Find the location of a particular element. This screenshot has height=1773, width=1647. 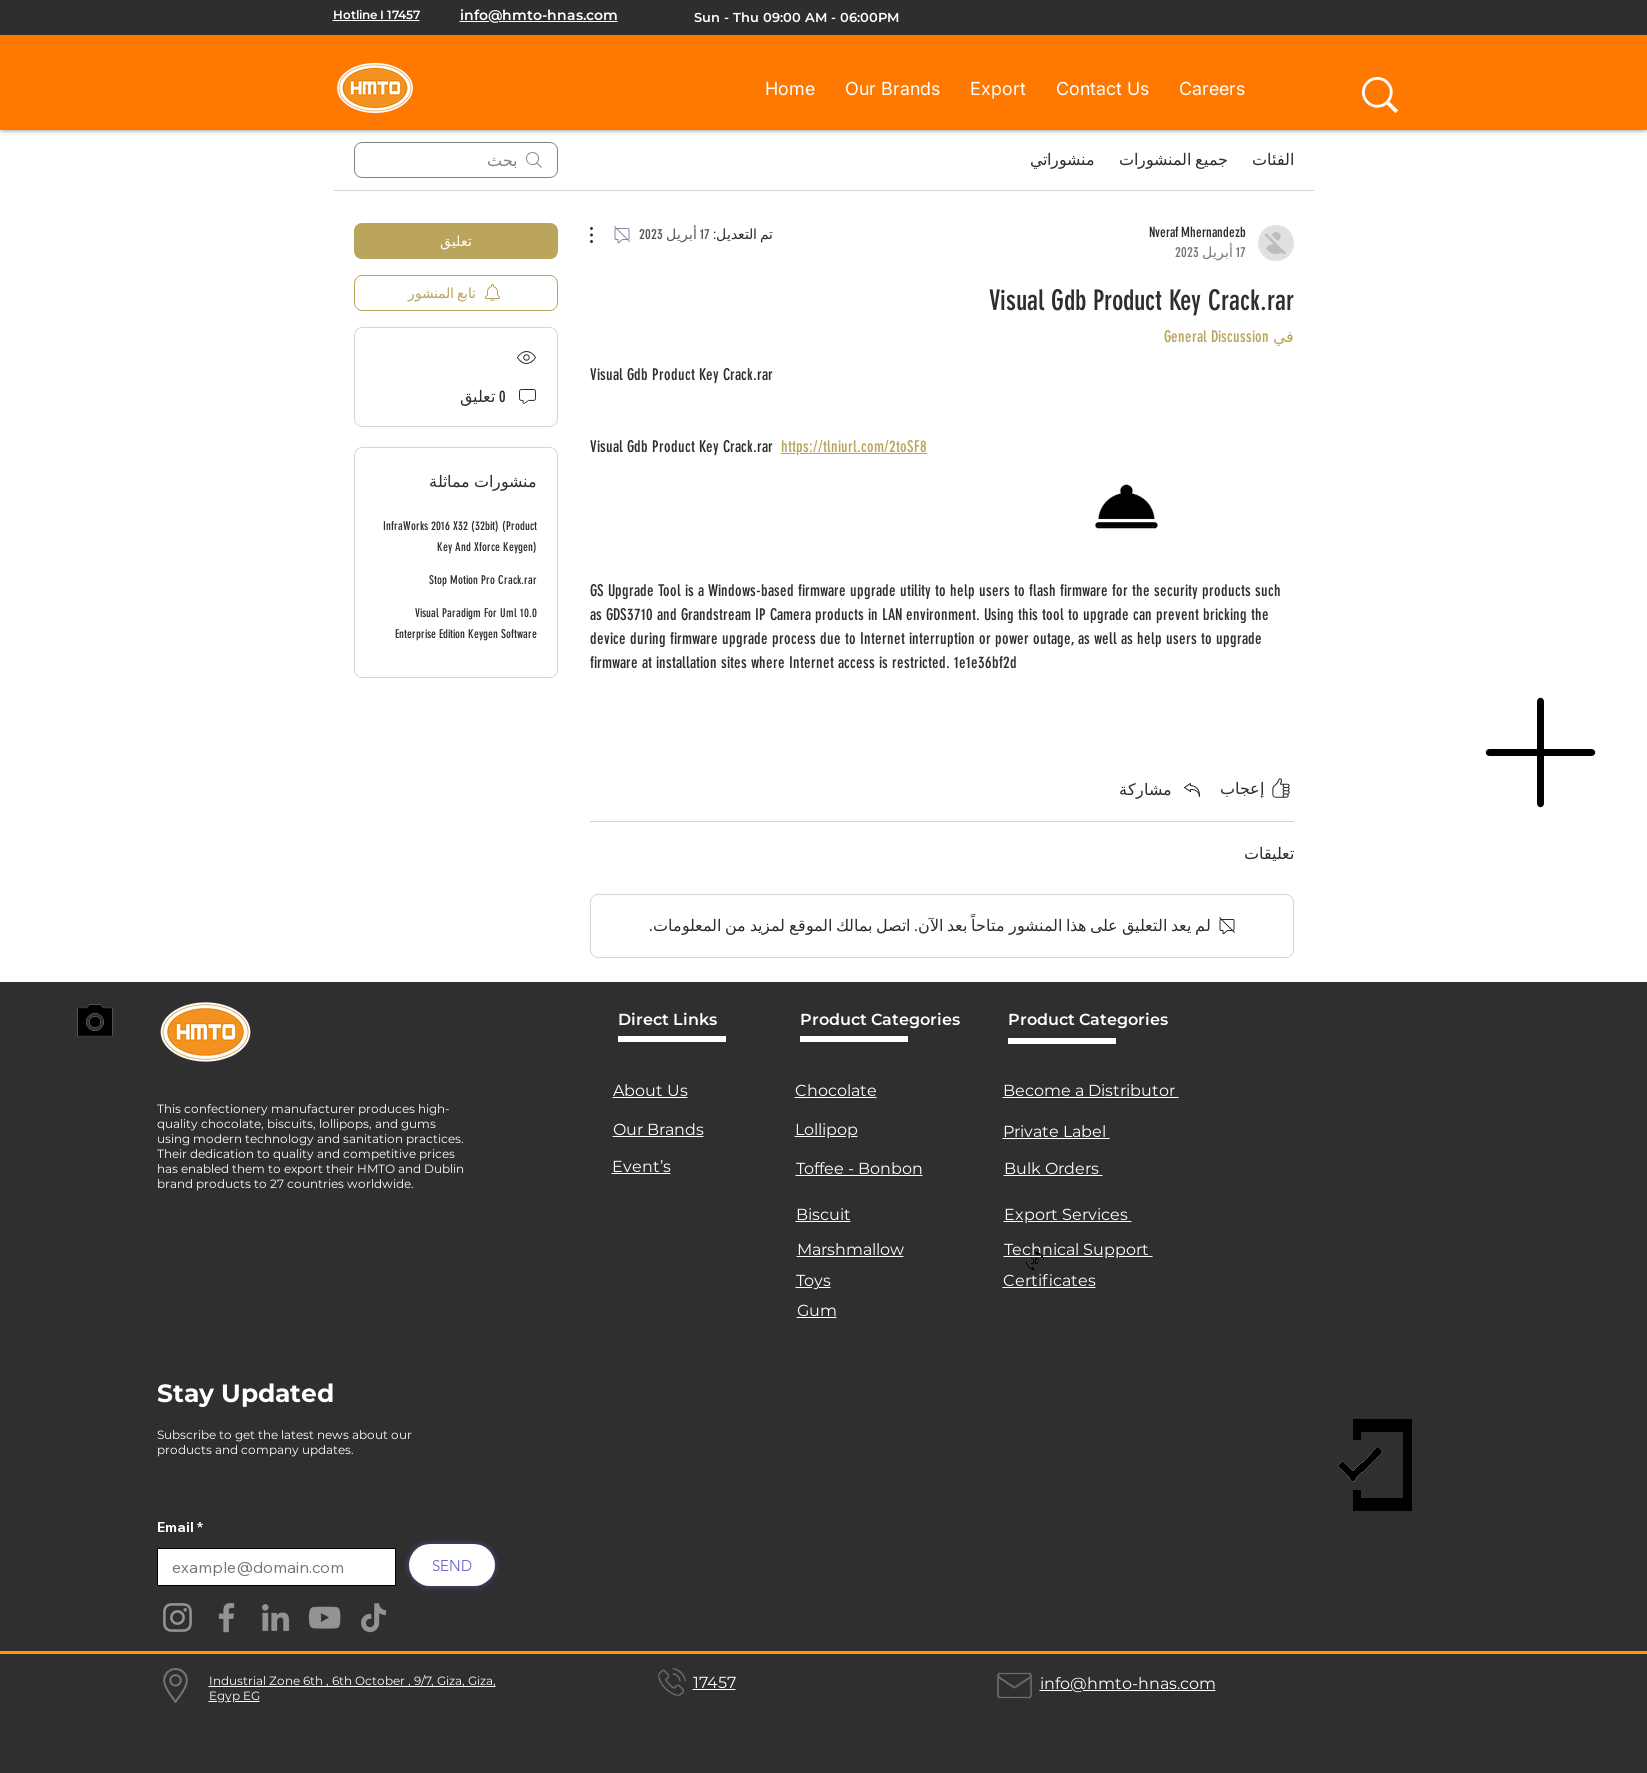

add a new item is located at coordinates (1540, 752).